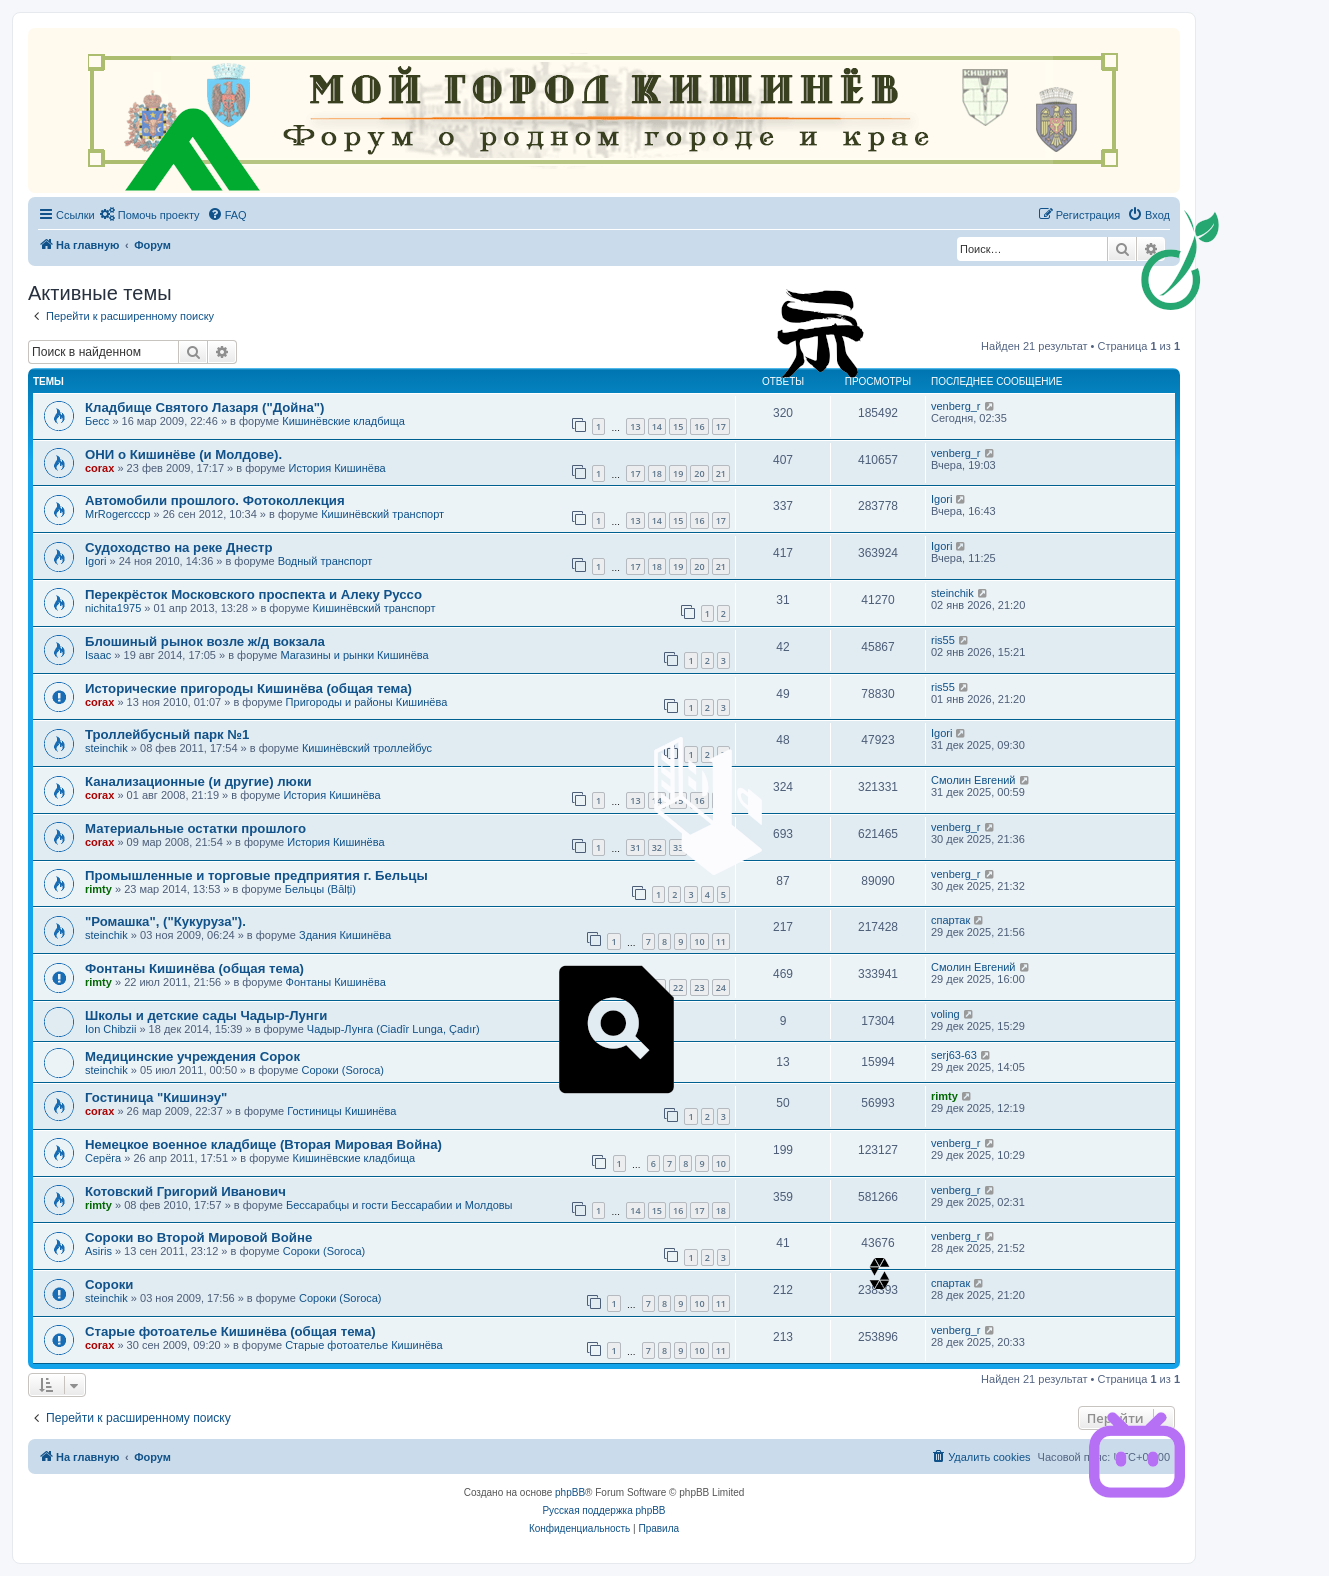  I want to click on visit or connect to Viadeo professional network, so click(1180, 260).